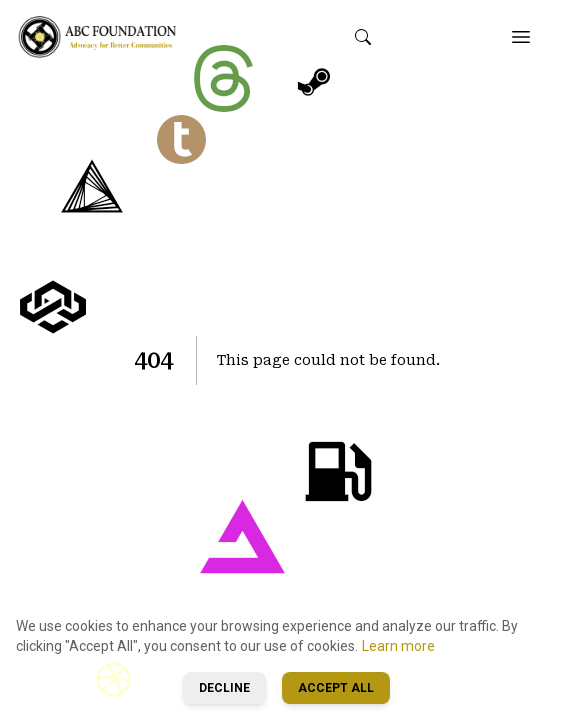 The width and height of the screenshot is (573, 720). Describe the element at coordinates (223, 78) in the screenshot. I see `open the Threads app` at that location.